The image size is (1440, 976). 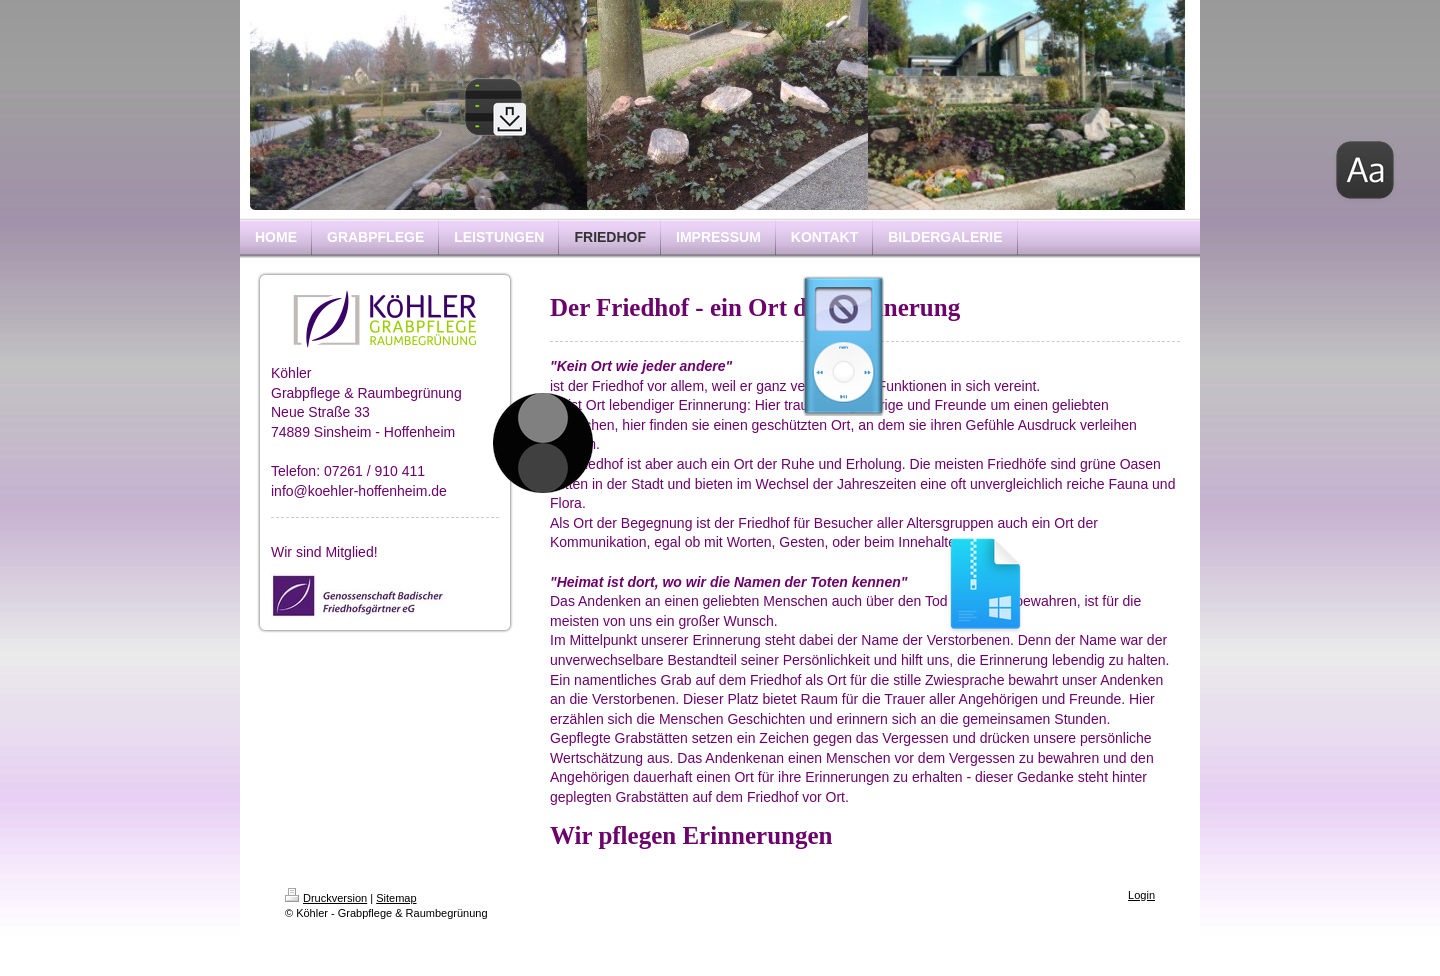 I want to click on a compressed windows executable file, so click(x=985, y=585).